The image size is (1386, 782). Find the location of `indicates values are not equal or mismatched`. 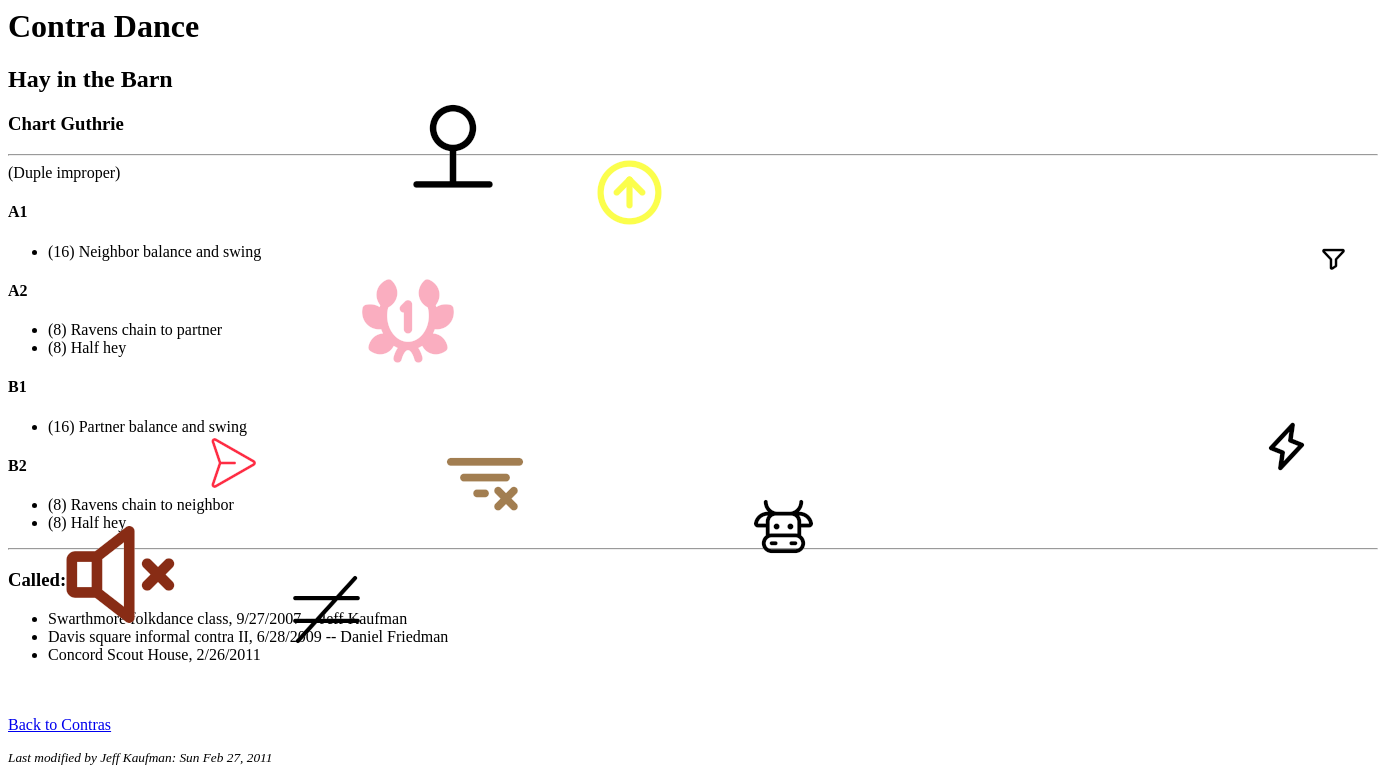

indicates values are not equal or mismatched is located at coordinates (326, 609).